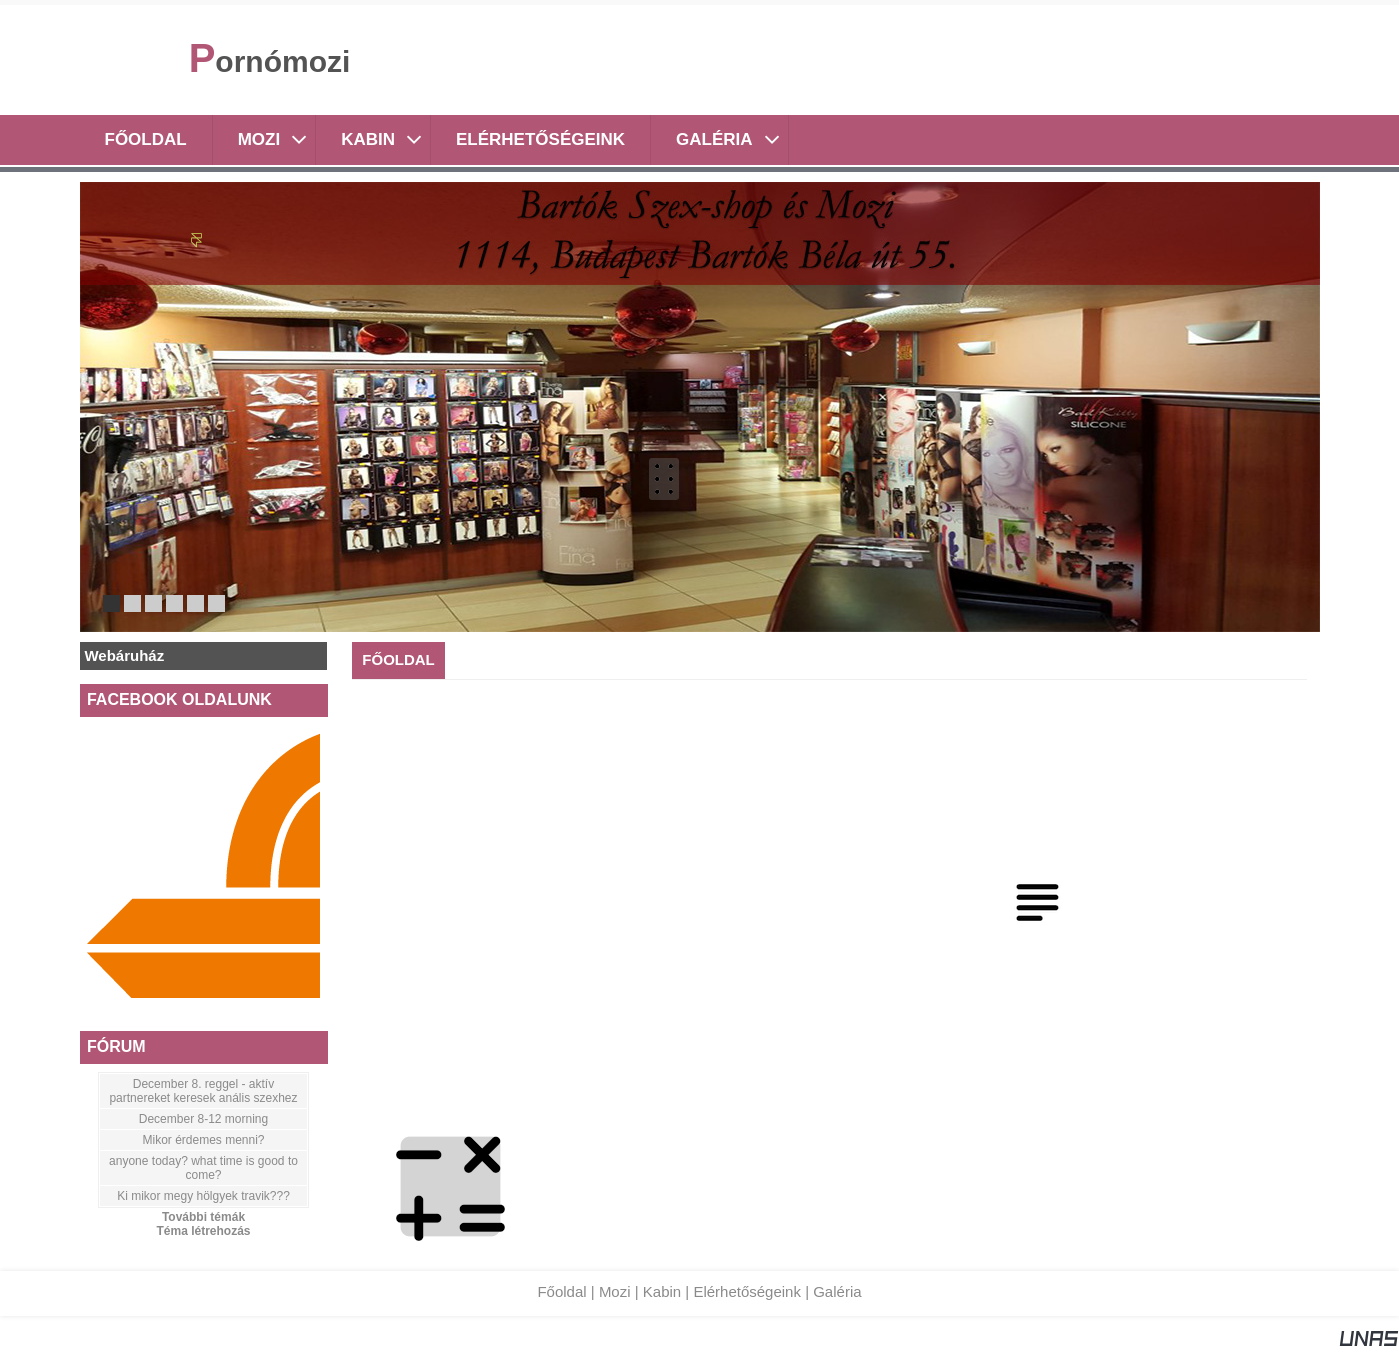 This screenshot has height=1355, width=1399. Describe the element at coordinates (1037, 902) in the screenshot. I see `view document subject or content summary` at that location.